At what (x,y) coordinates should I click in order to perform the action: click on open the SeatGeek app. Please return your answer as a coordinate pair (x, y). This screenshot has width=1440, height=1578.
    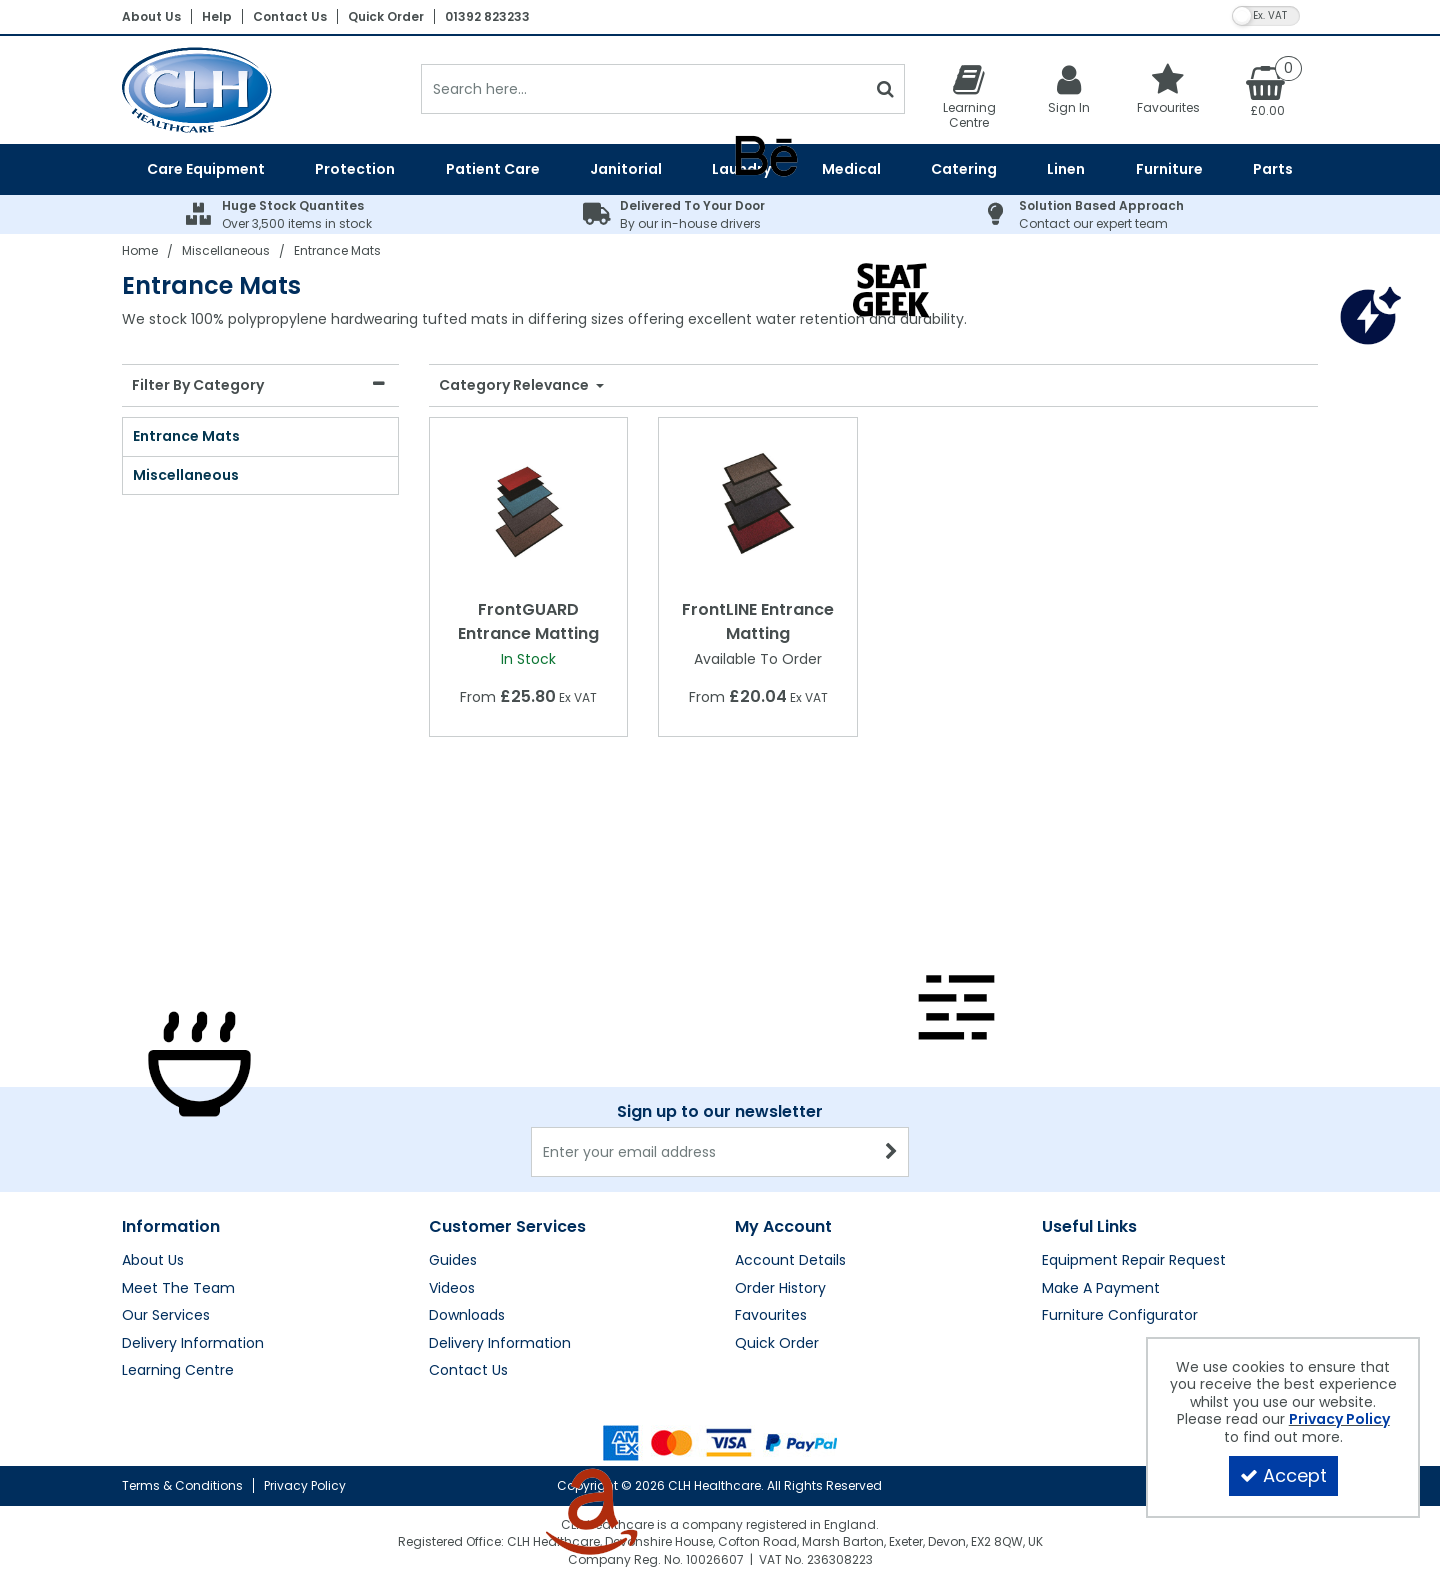
    Looking at the image, I should click on (891, 290).